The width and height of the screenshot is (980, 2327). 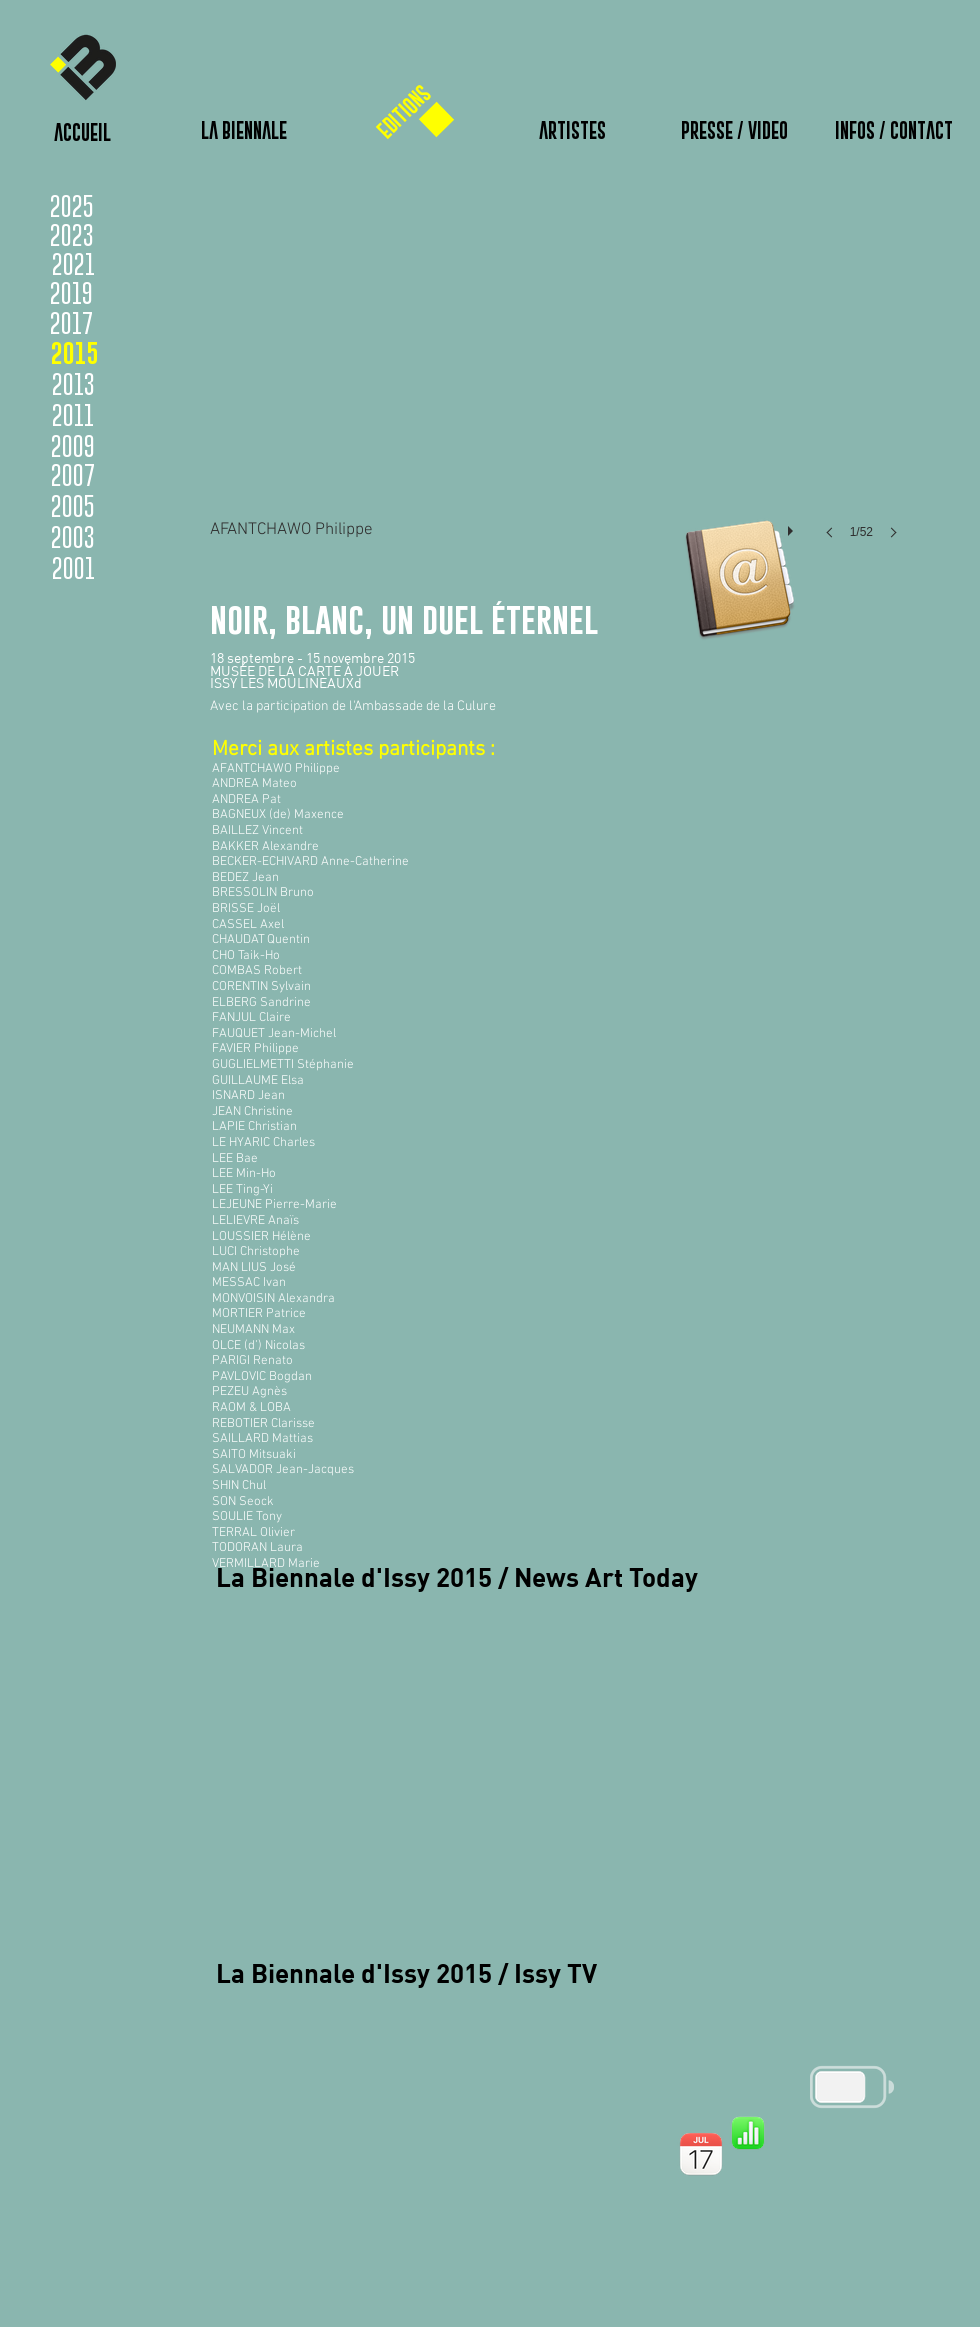 What do you see at coordinates (748, 2133) in the screenshot?
I see `open Numbers spreadsheet app` at bounding box center [748, 2133].